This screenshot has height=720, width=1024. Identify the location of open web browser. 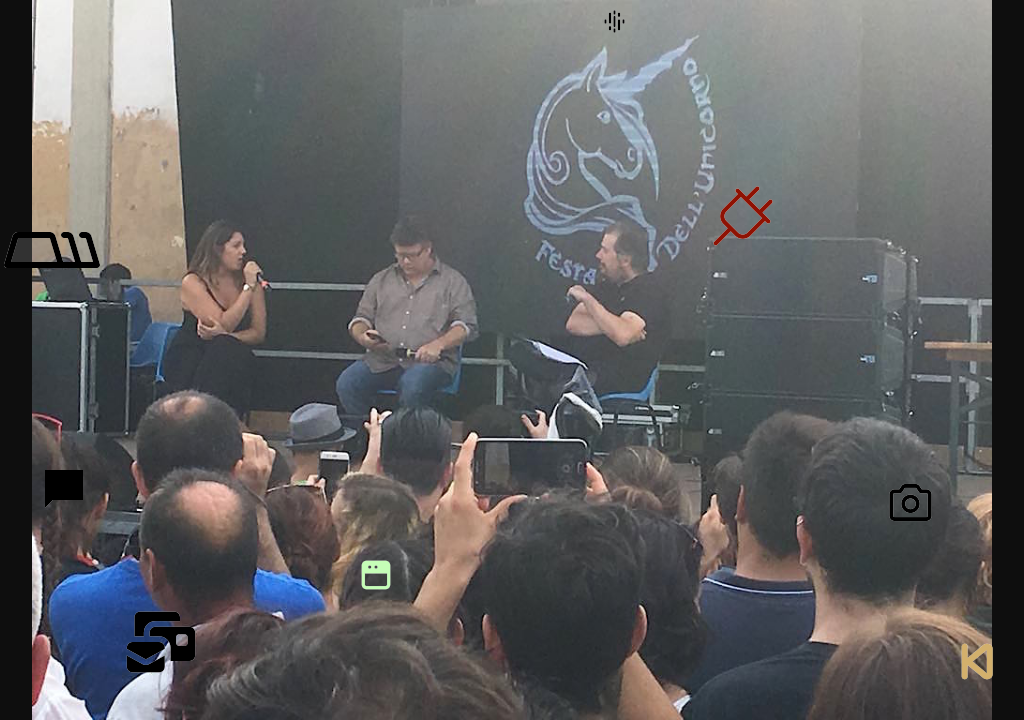
(376, 575).